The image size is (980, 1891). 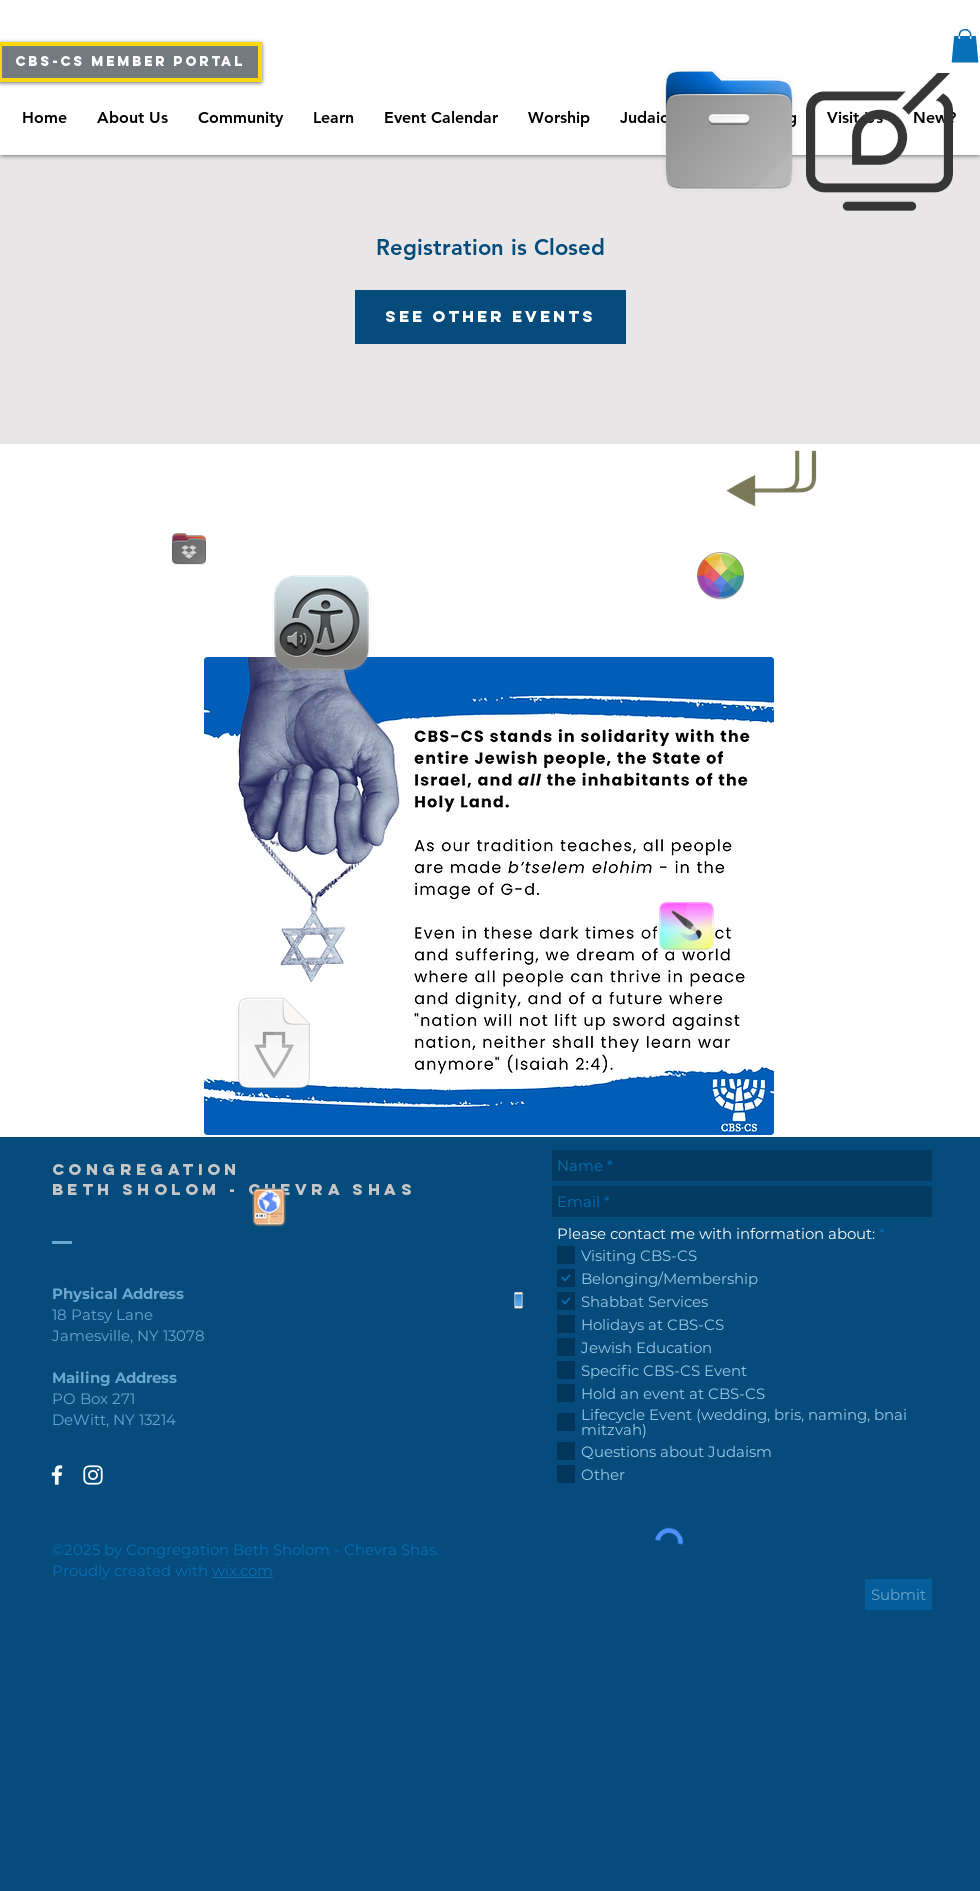 I want to click on install file or package, so click(x=274, y=1043).